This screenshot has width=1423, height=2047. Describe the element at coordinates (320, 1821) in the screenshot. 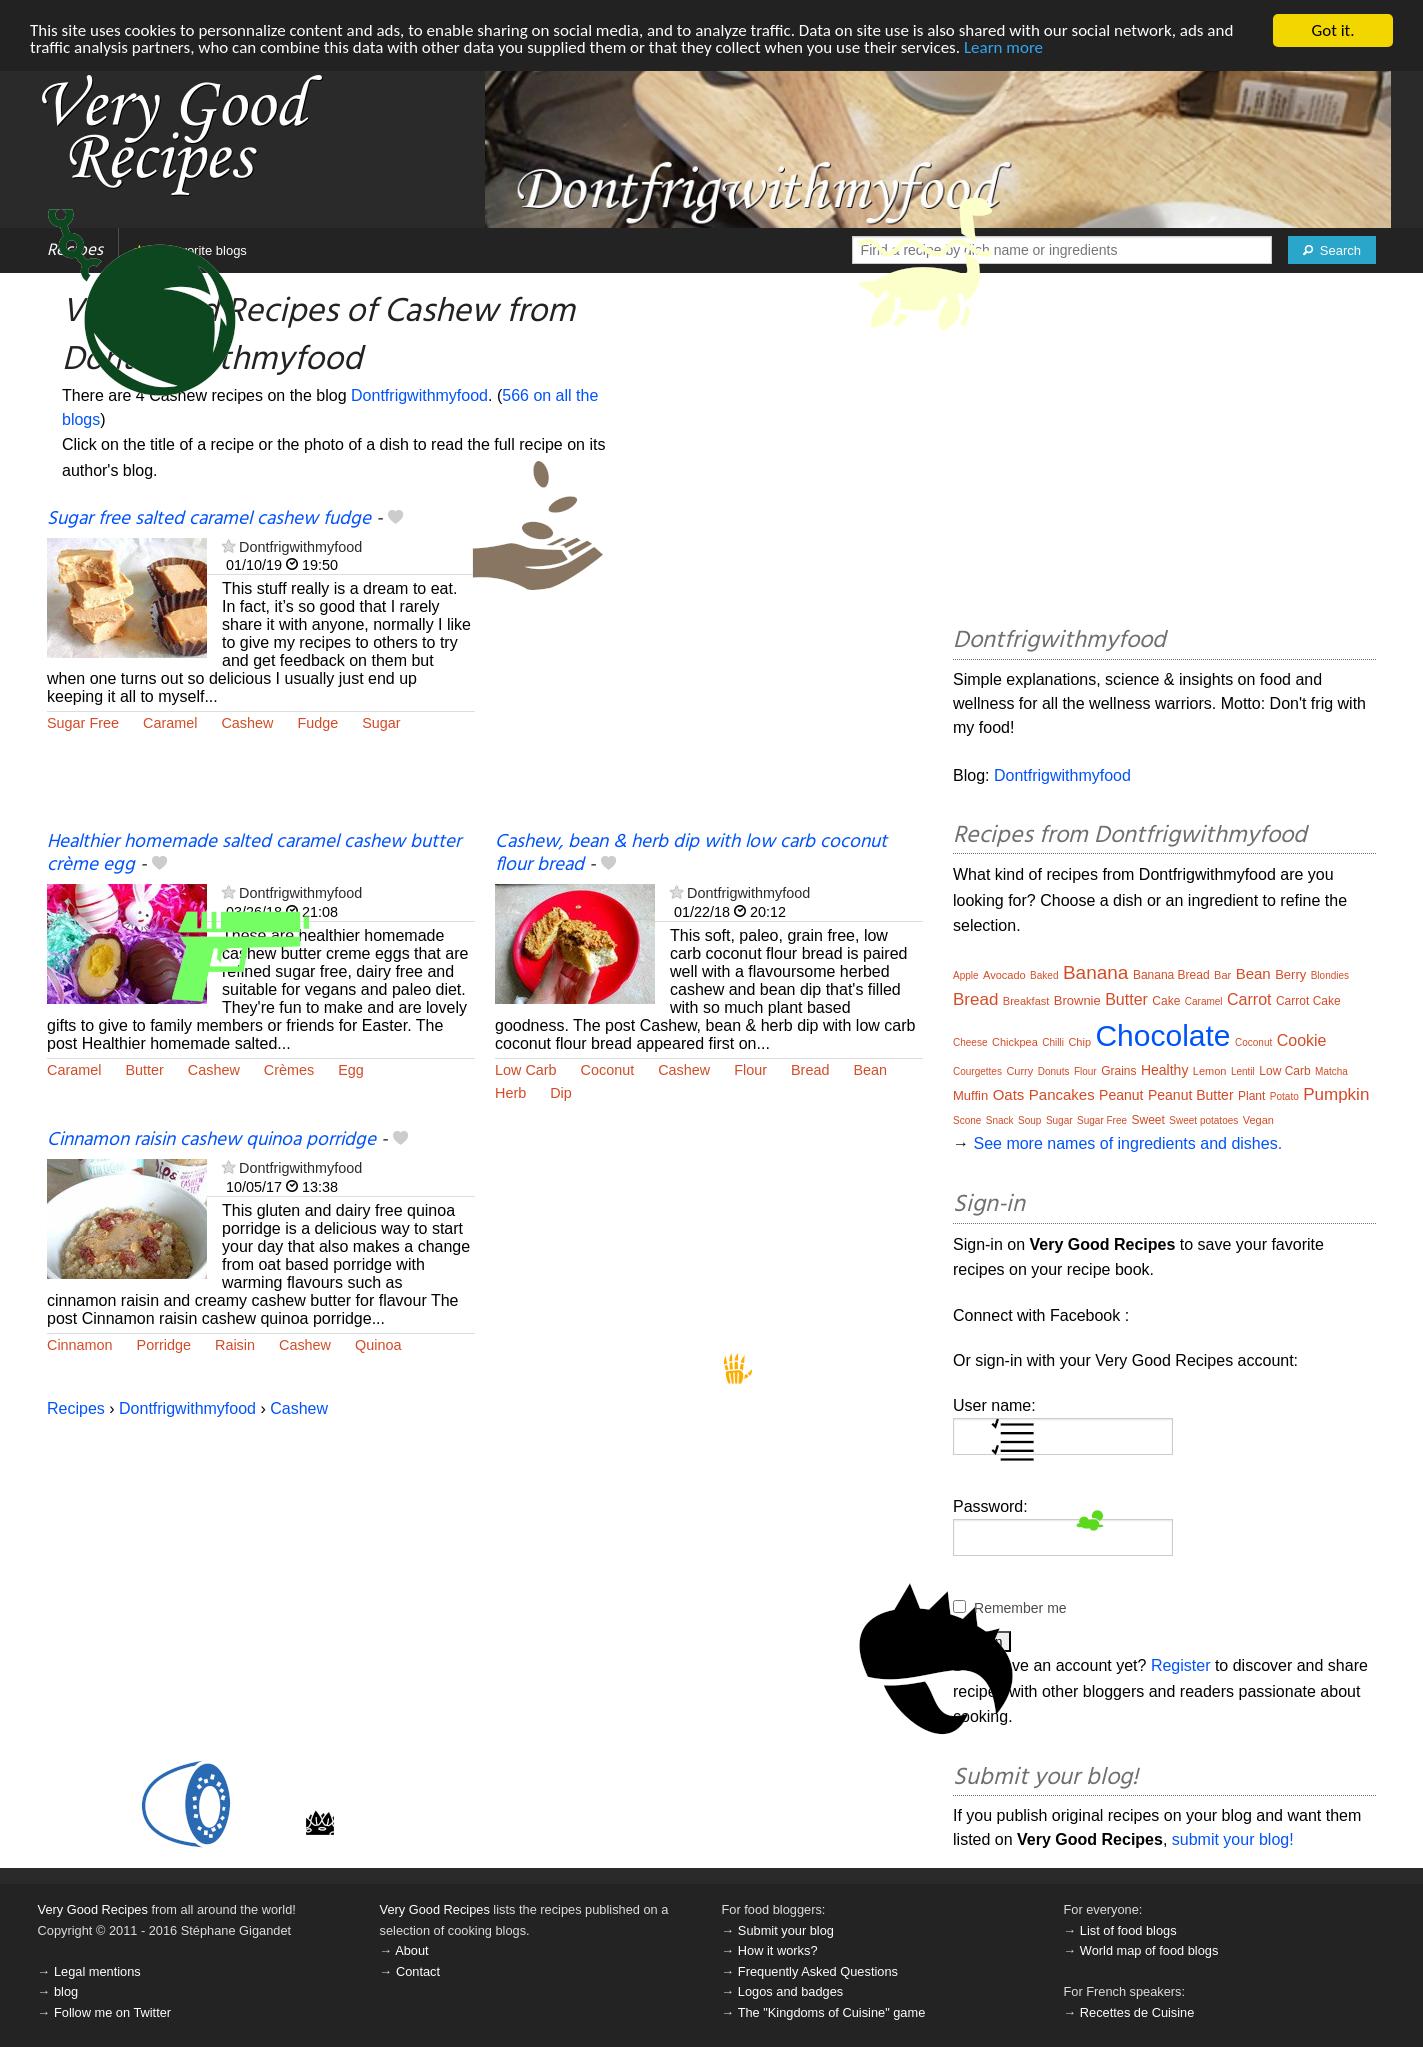

I see `dinosaur or prehistoric content category` at that location.